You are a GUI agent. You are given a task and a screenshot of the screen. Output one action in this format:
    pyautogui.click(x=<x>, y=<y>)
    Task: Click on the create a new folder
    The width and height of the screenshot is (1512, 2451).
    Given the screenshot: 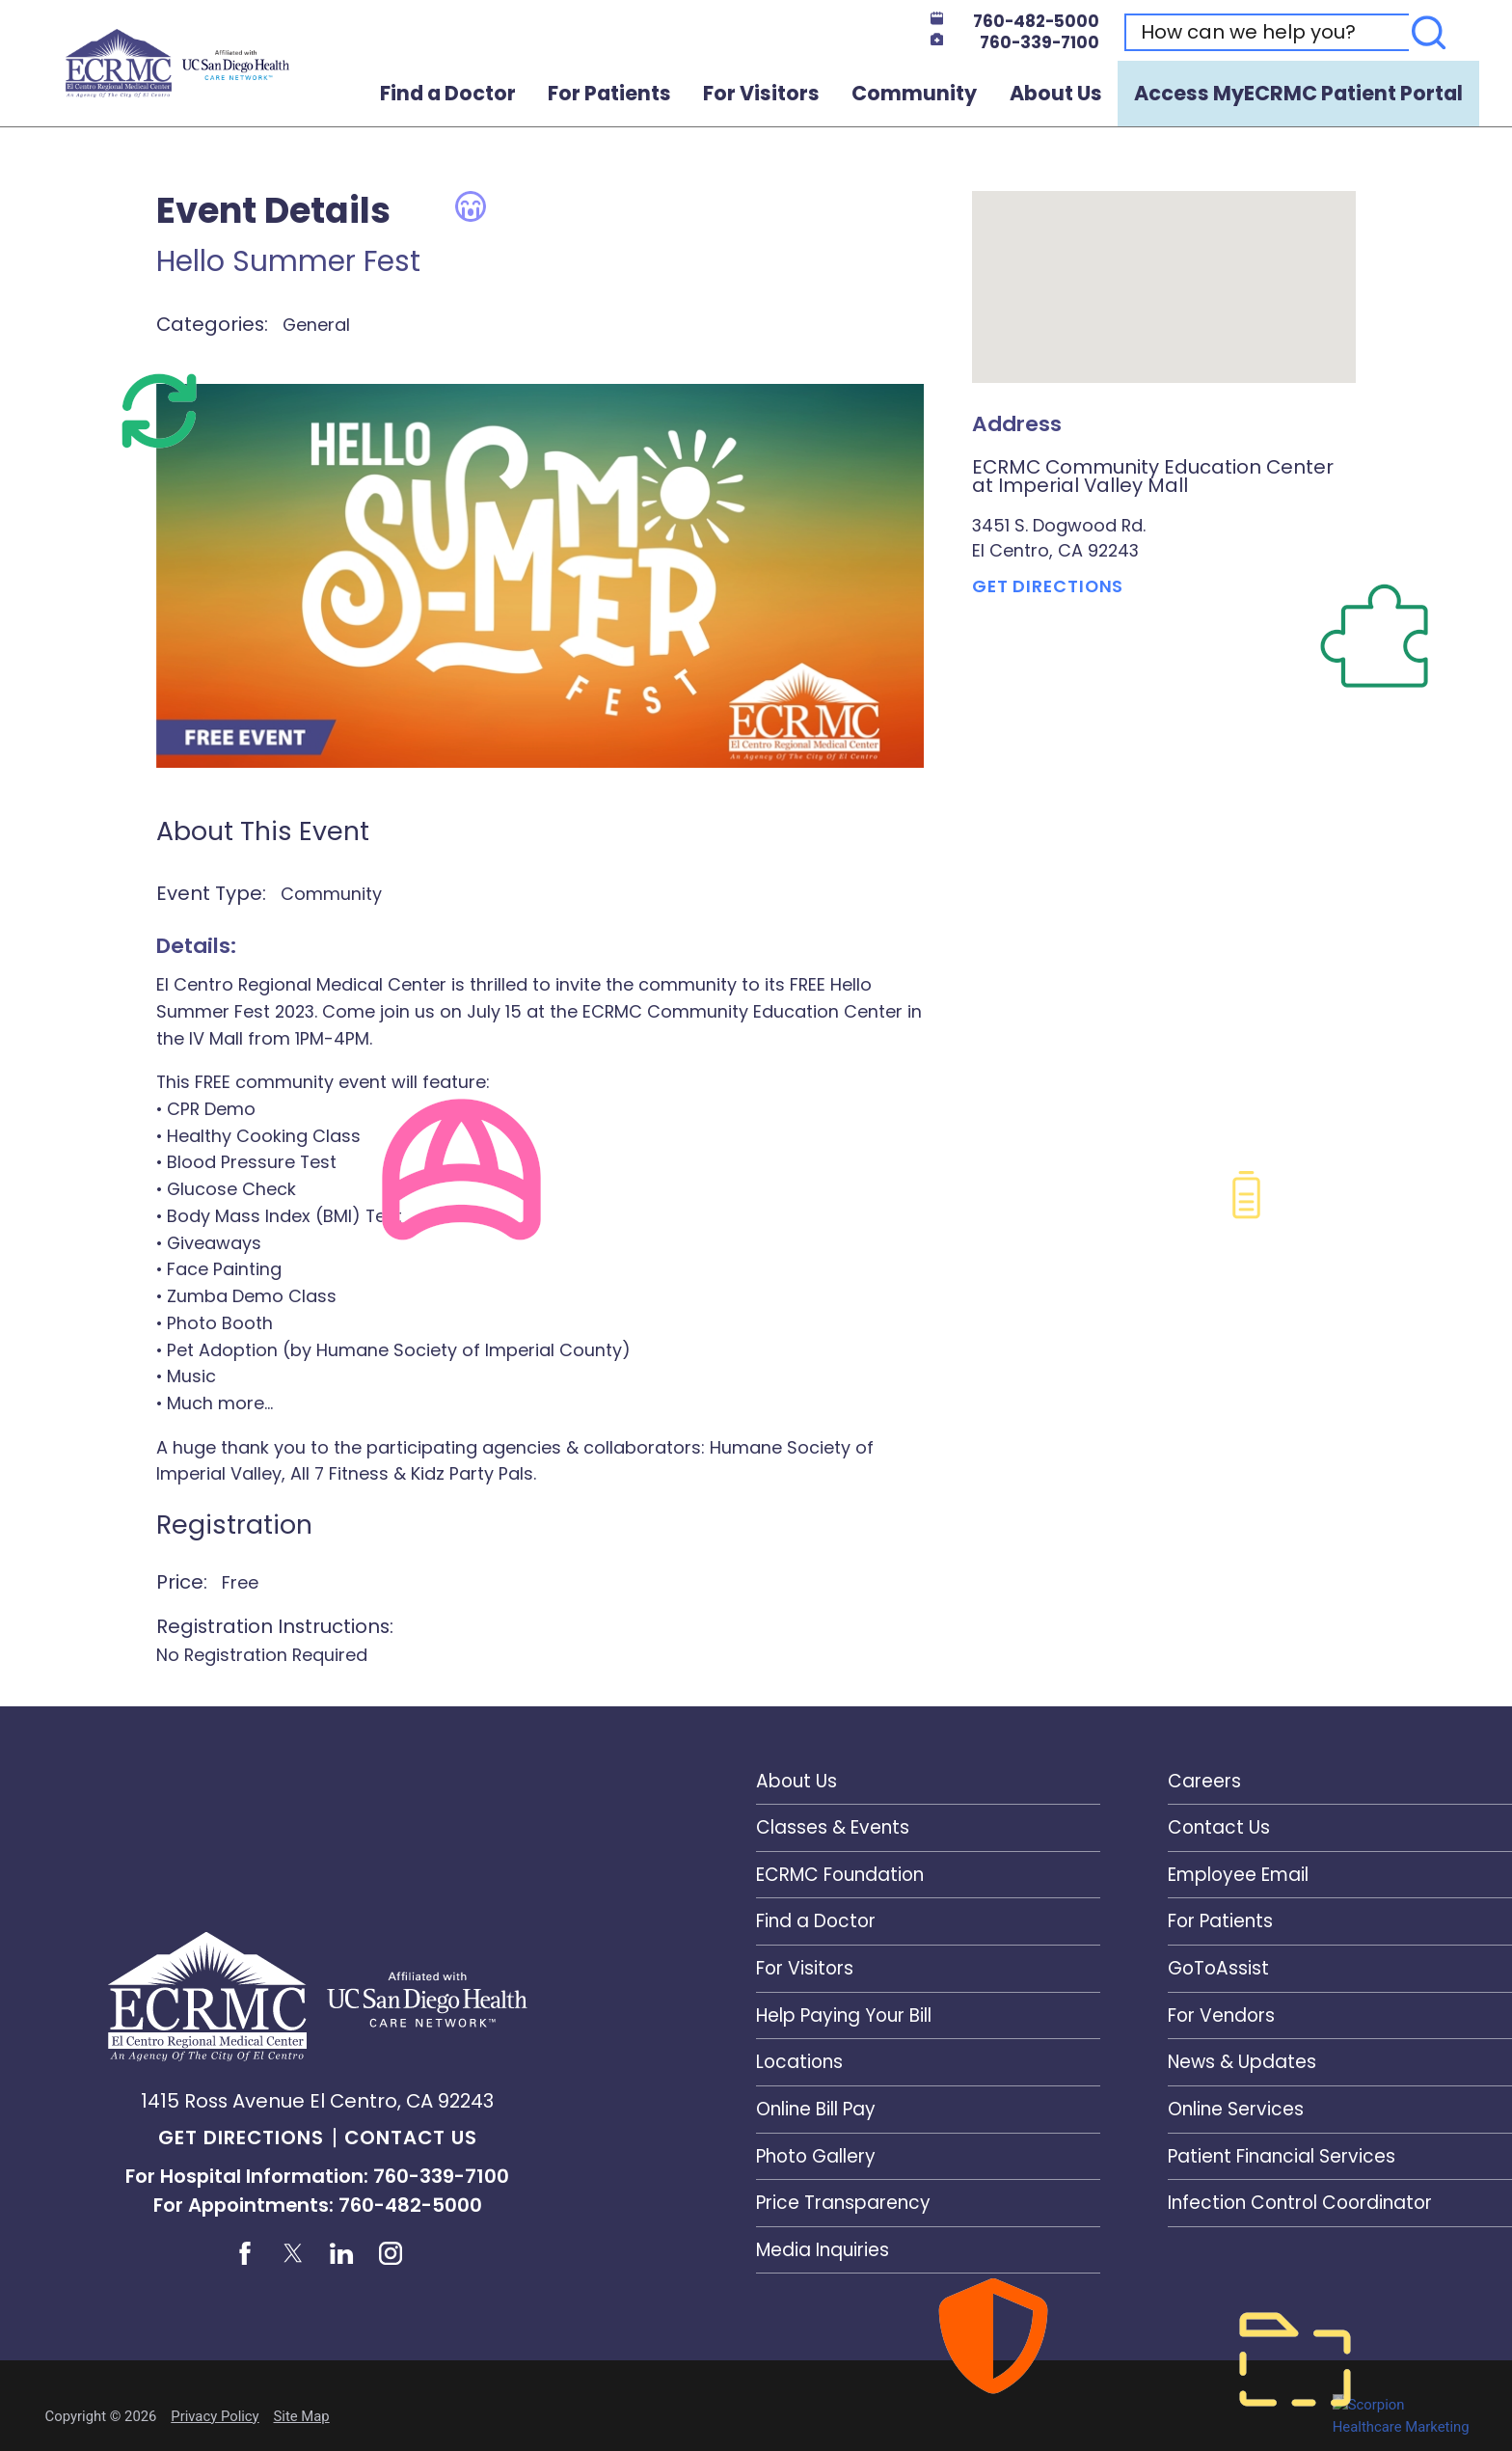 What is the action you would take?
    pyautogui.click(x=1295, y=2359)
    